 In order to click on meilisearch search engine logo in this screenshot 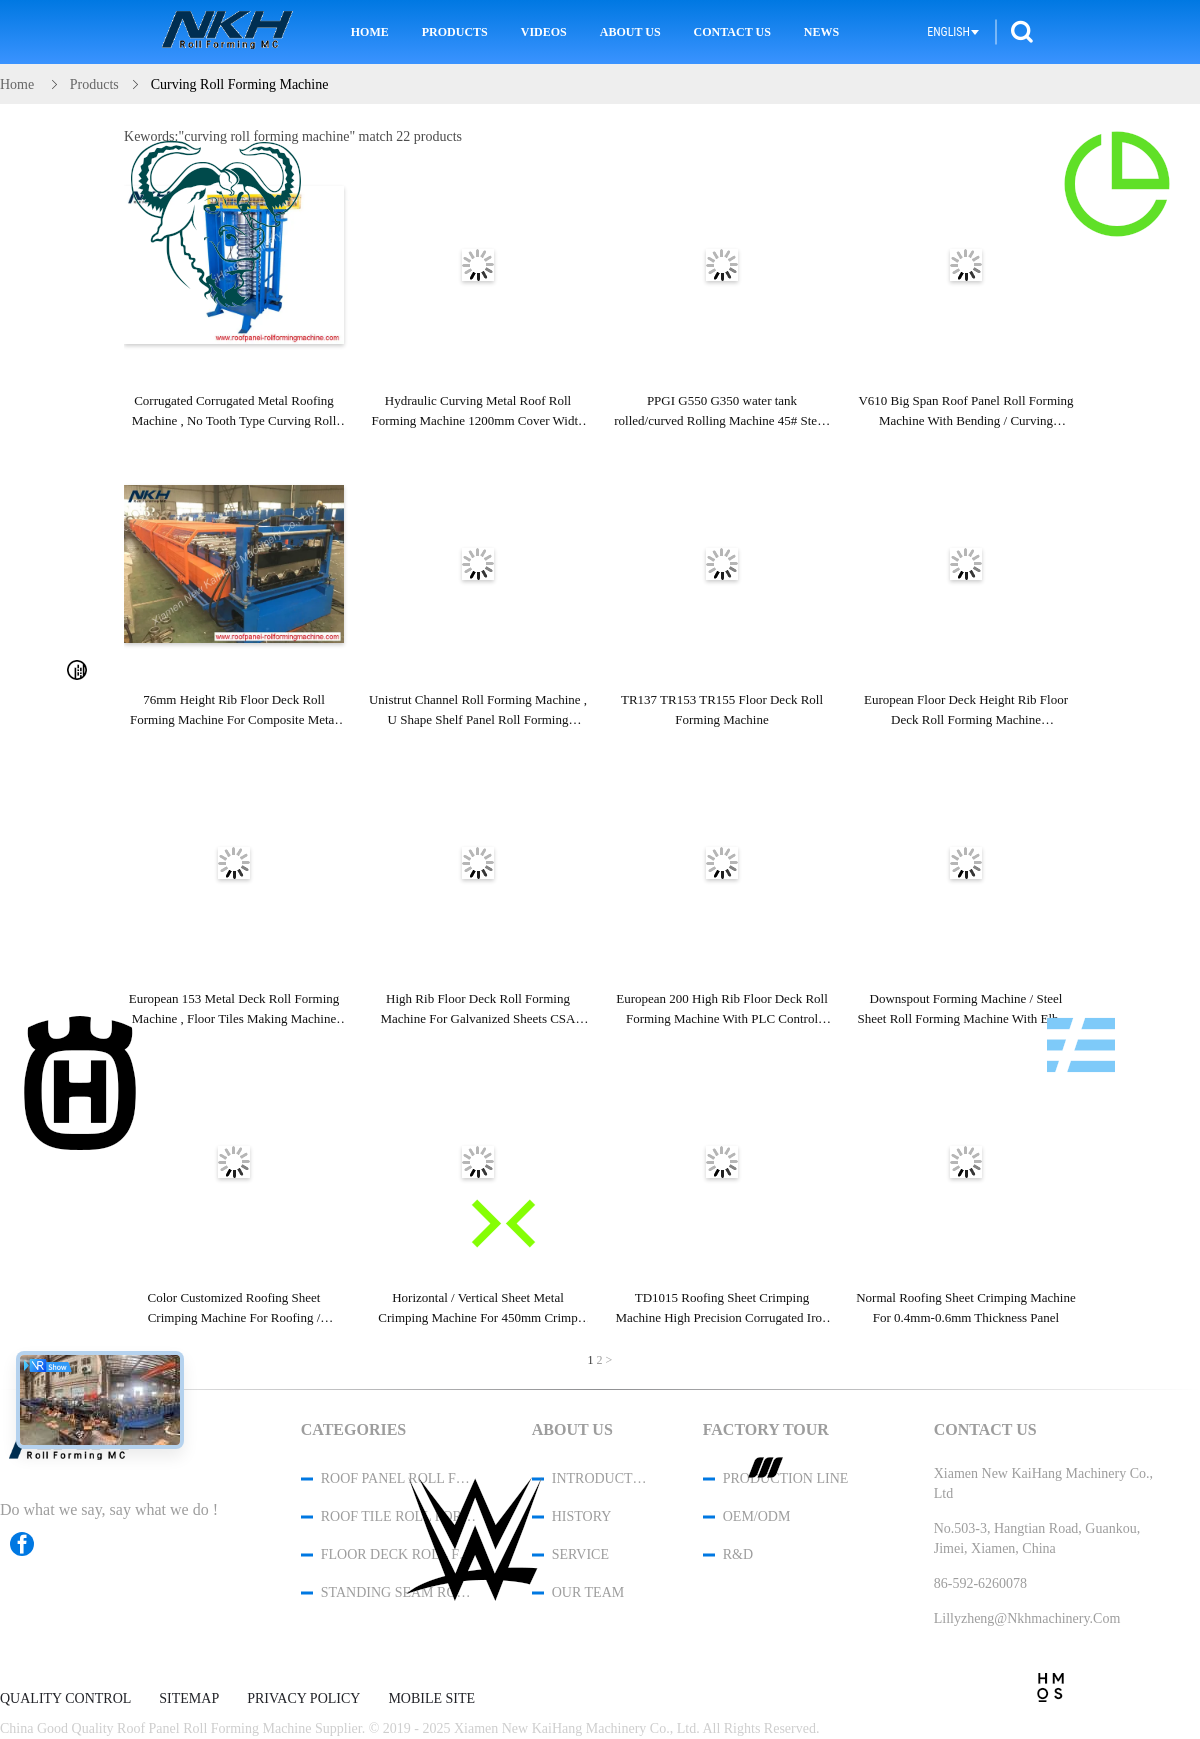, I will do `click(765, 1467)`.